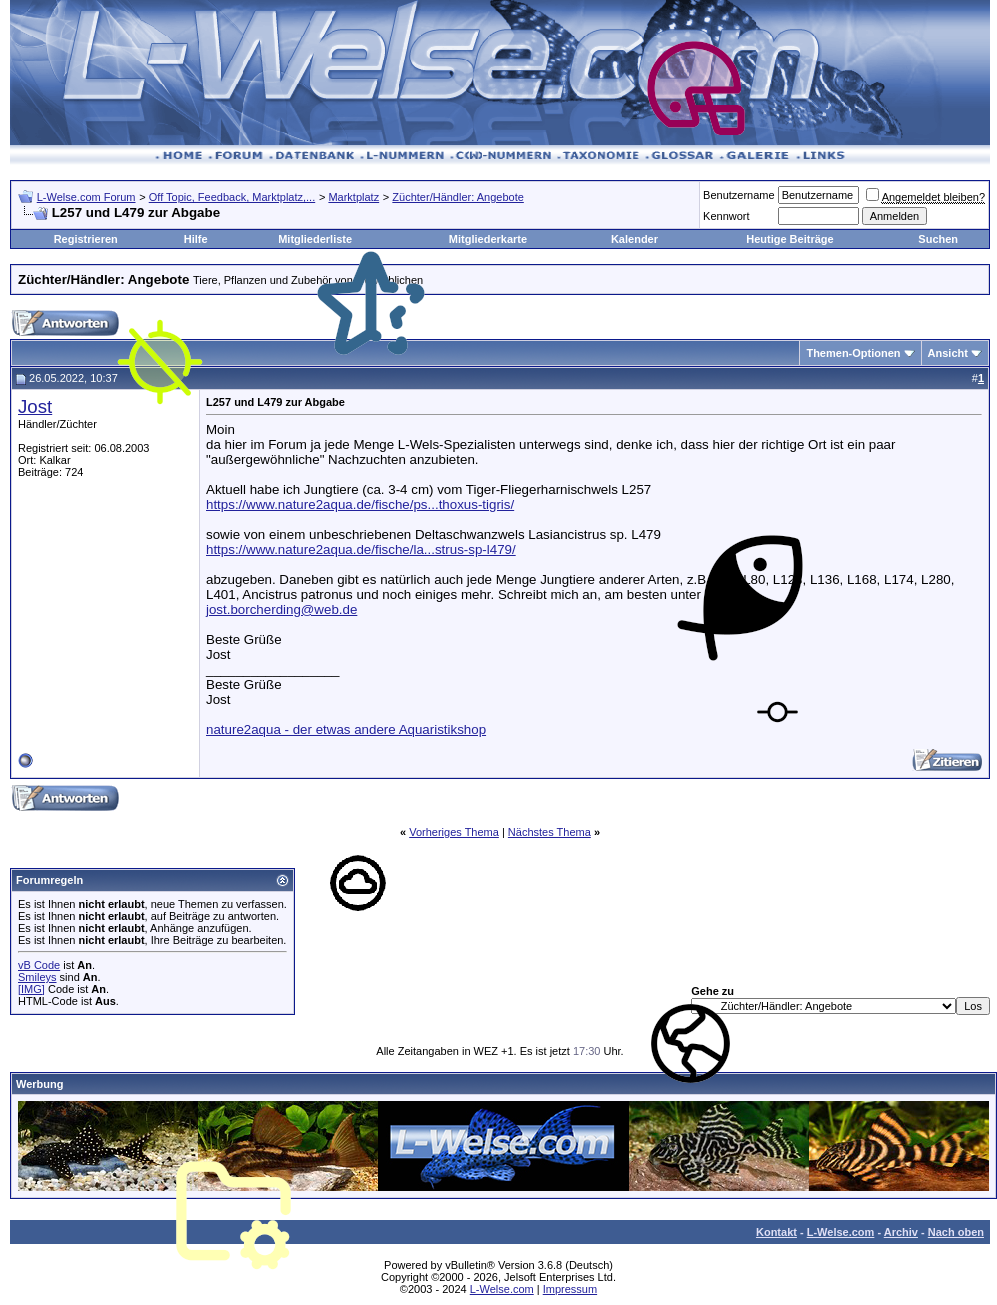  I want to click on location services disabled, so click(160, 362).